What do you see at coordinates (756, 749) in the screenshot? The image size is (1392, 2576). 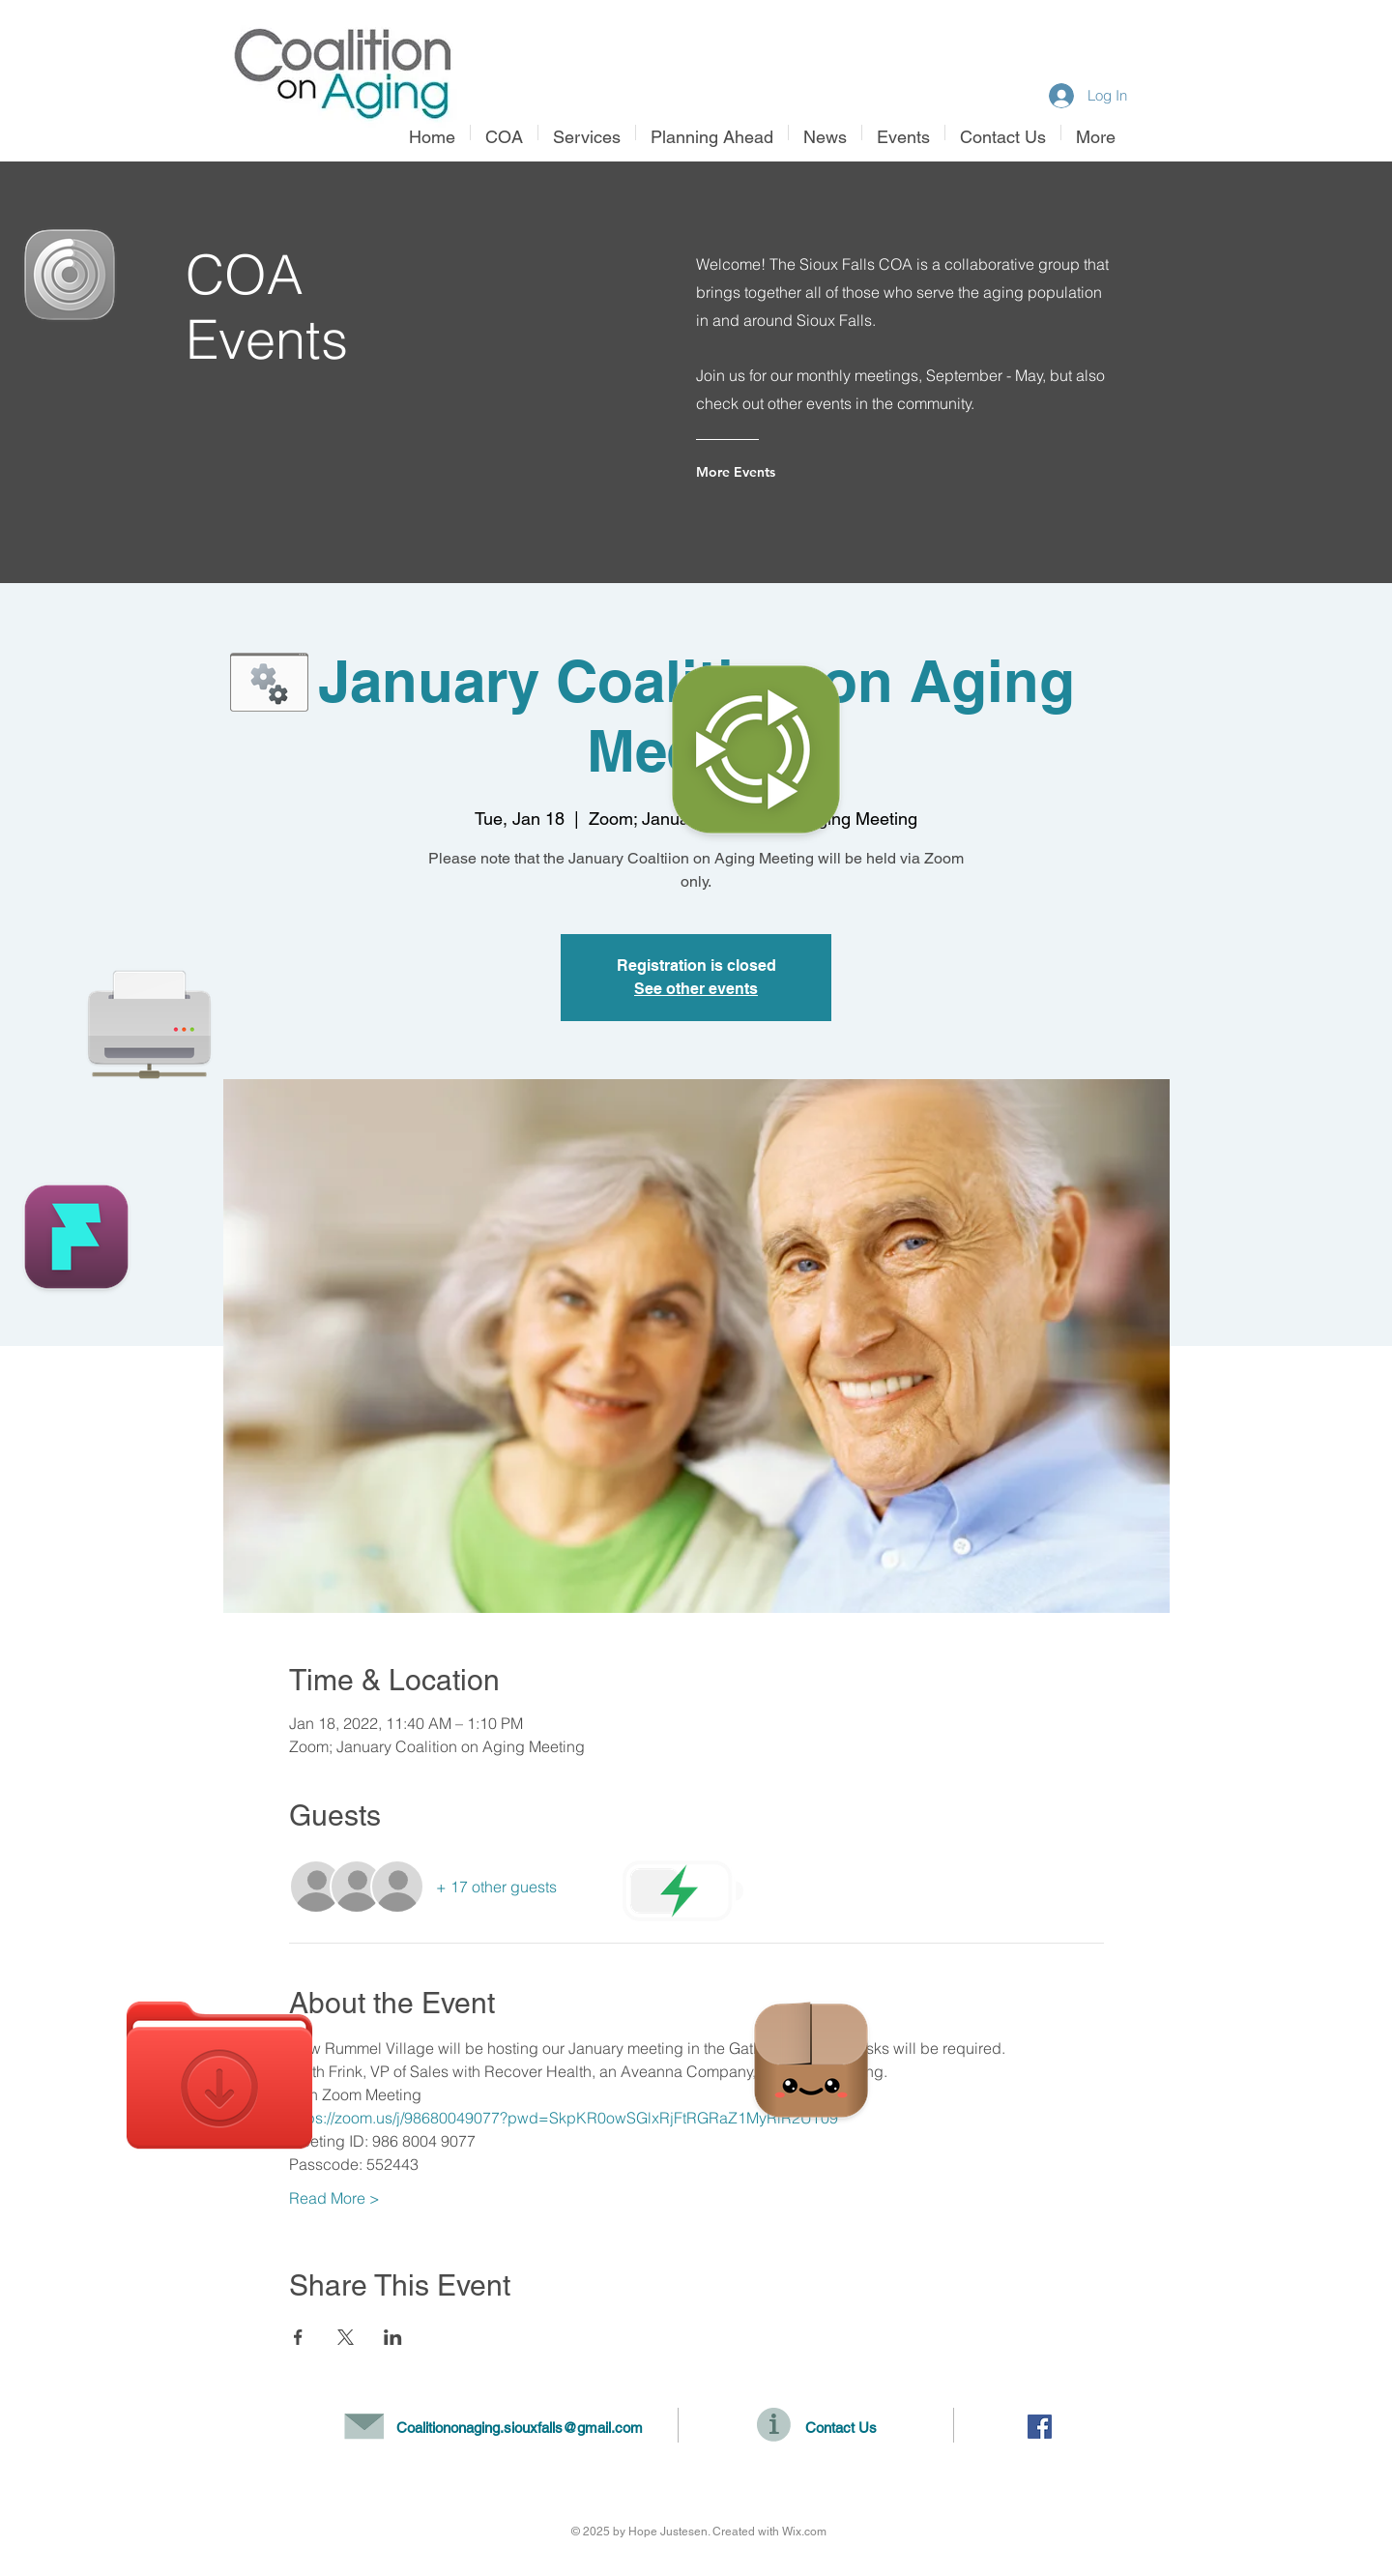 I see `launch ubuntu mate application` at bounding box center [756, 749].